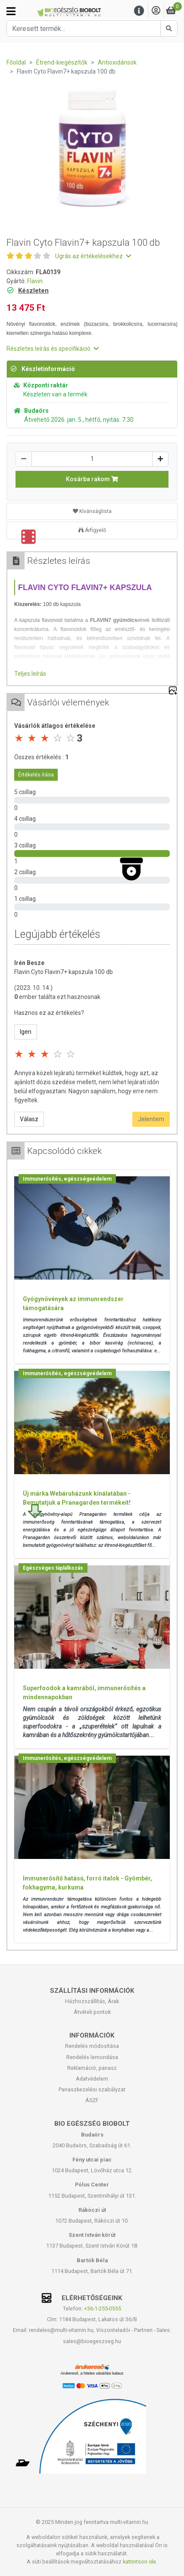 The height and width of the screenshot is (2576, 184). What do you see at coordinates (173, 690) in the screenshot?
I see `add a new photo` at bounding box center [173, 690].